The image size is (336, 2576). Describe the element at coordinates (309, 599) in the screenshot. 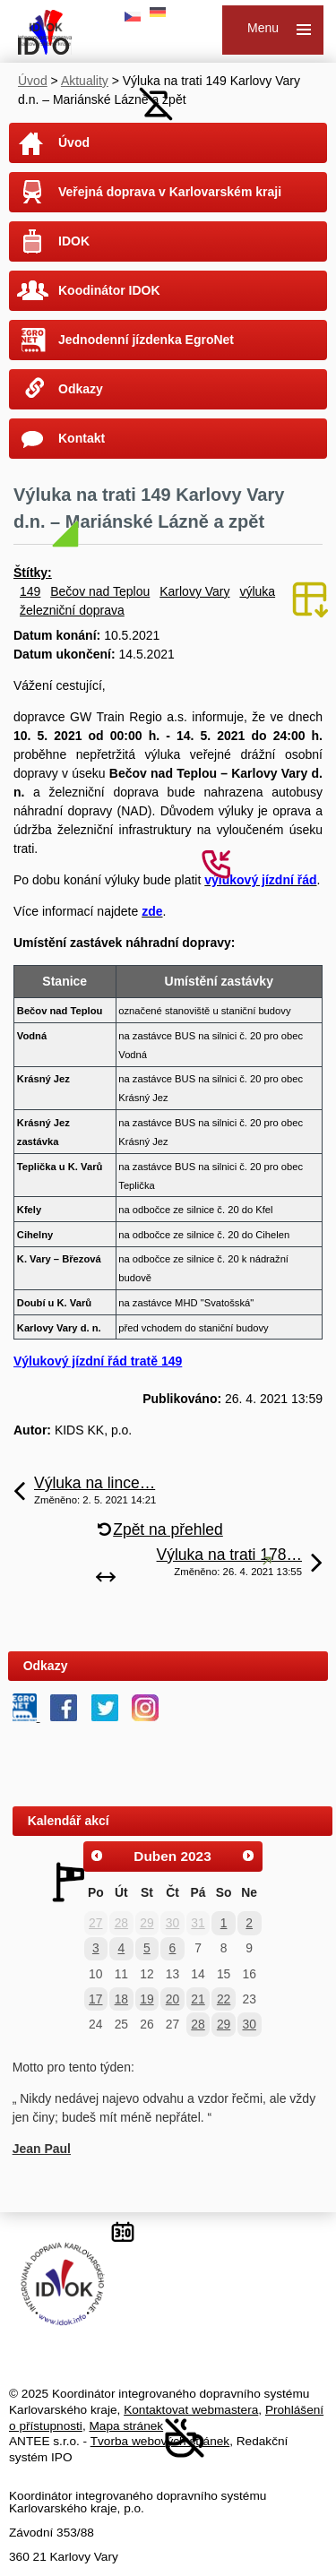

I see `download table data` at that location.